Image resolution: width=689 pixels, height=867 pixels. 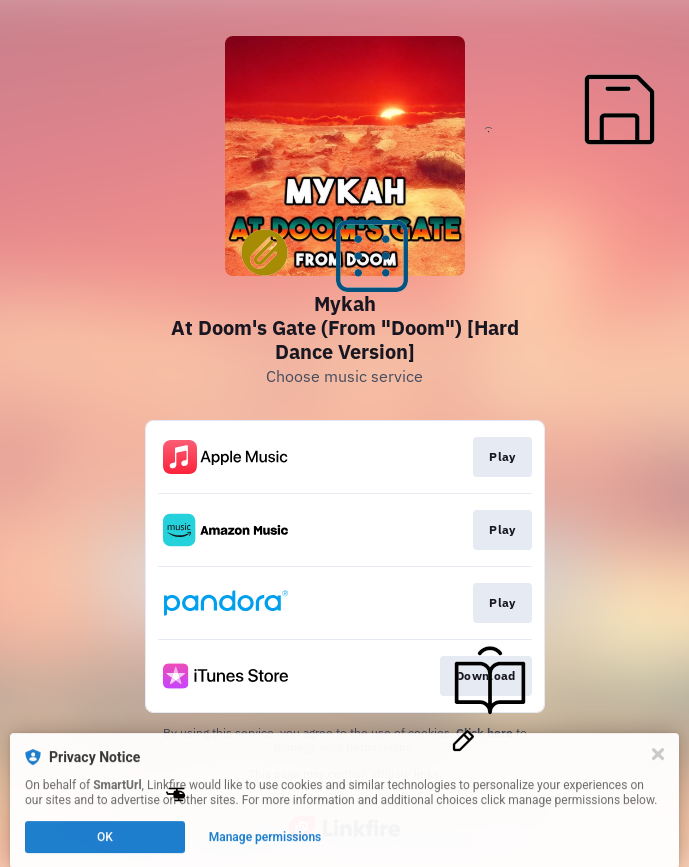 What do you see at coordinates (490, 679) in the screenshot?
I see `view user profile or contact details` at bounding box center [490, 679].